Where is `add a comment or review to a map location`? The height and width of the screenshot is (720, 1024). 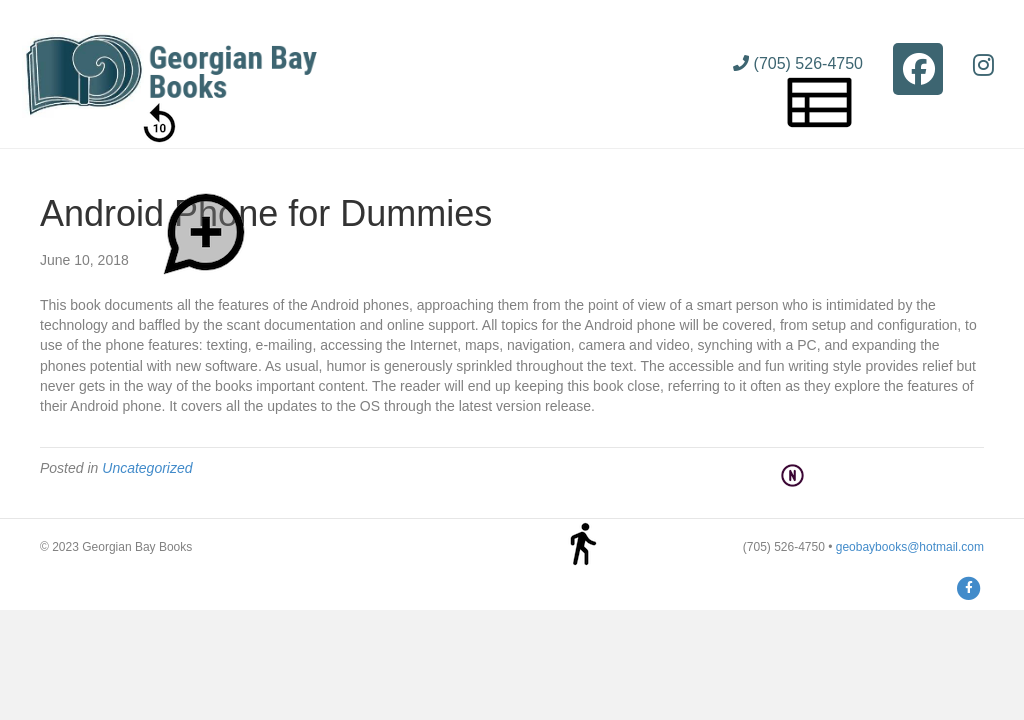 add a comment or review to a map location is located at coordinates (206, 232).